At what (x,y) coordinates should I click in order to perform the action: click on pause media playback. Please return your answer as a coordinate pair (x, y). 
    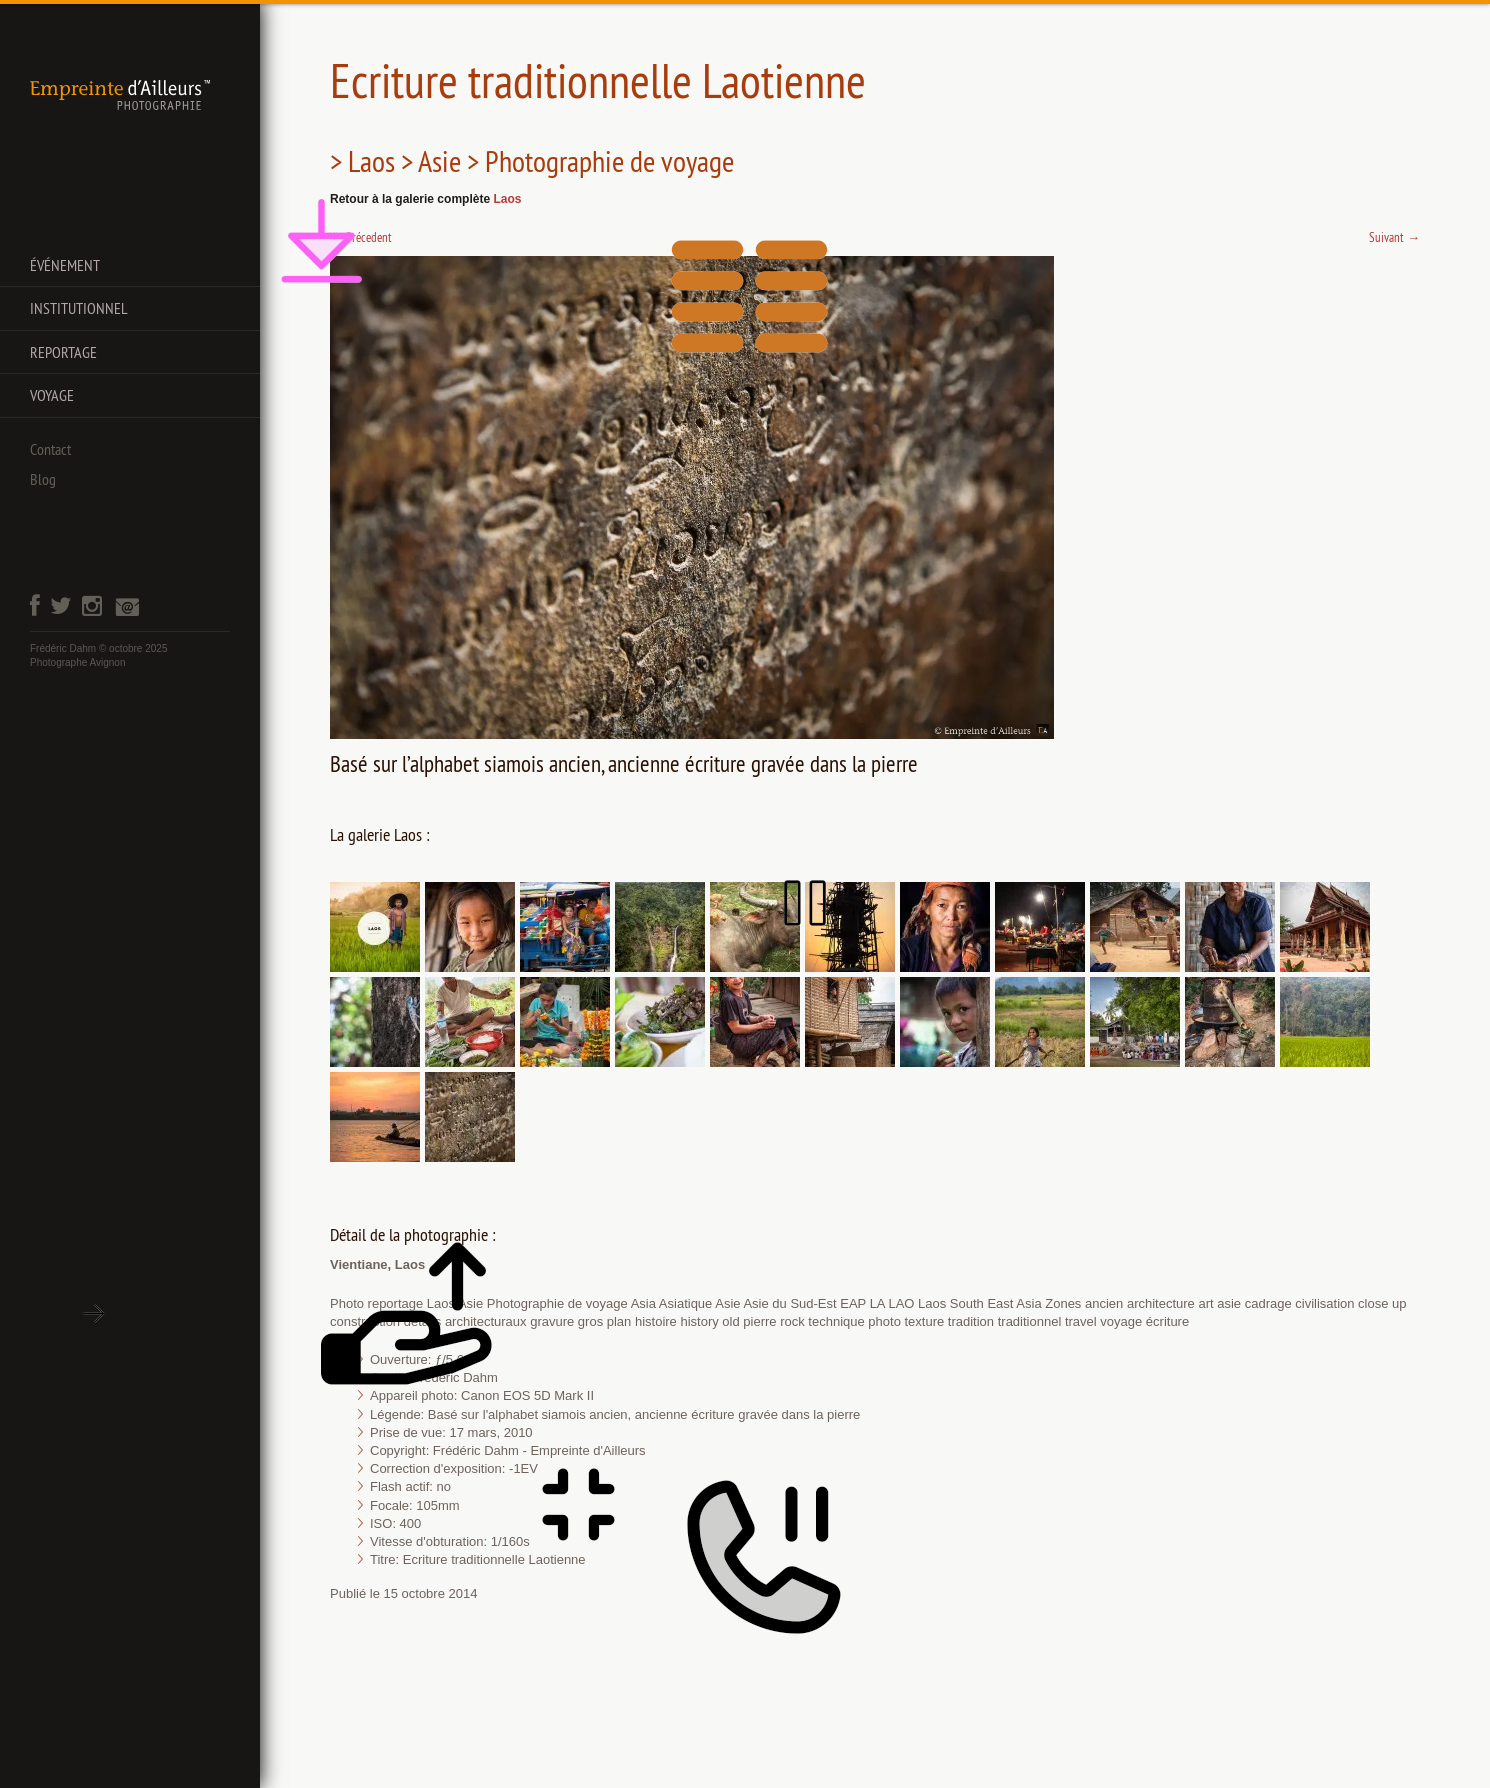
    Looking at the image, I should click on (805, 903).